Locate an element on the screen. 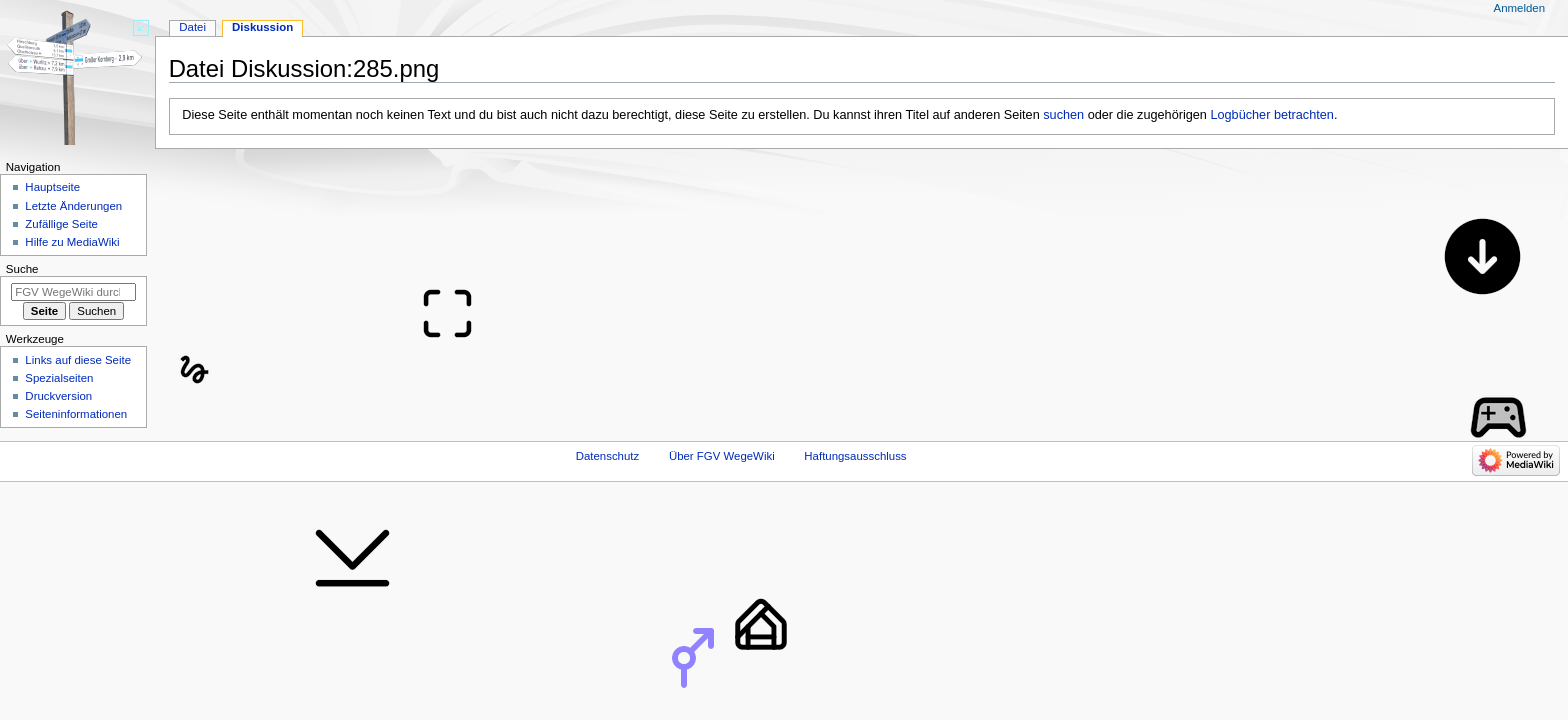 The height and width of the screenshot is (720, 1568). take the last right exit at the roundabout is located at coordinates (693, 658).